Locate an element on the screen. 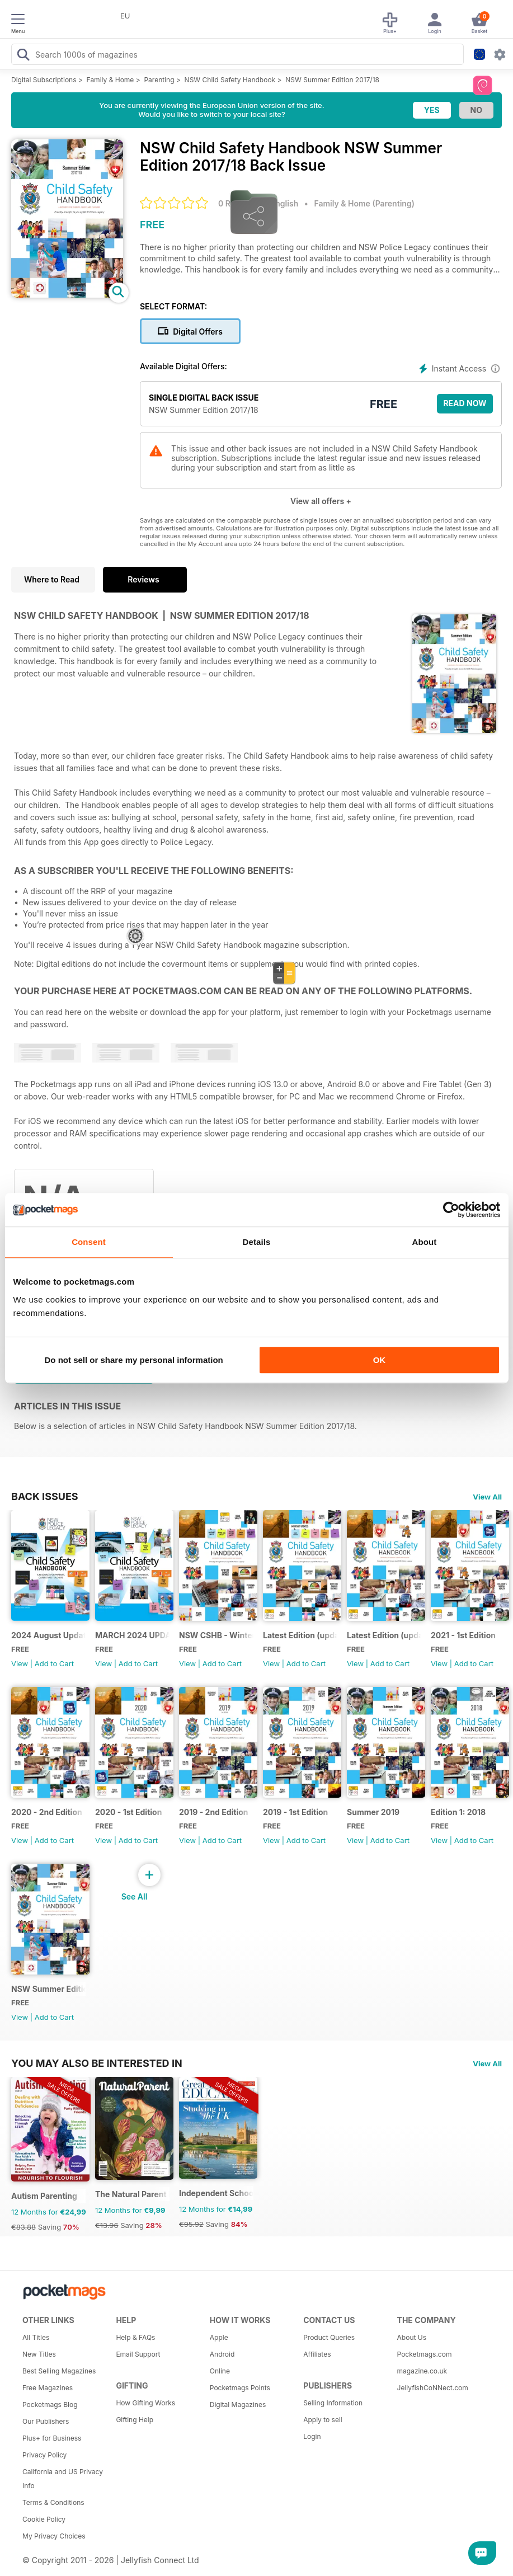 This screenshot has height=2576, width=513. launch debian linux application is located at coordinates (482, 85).